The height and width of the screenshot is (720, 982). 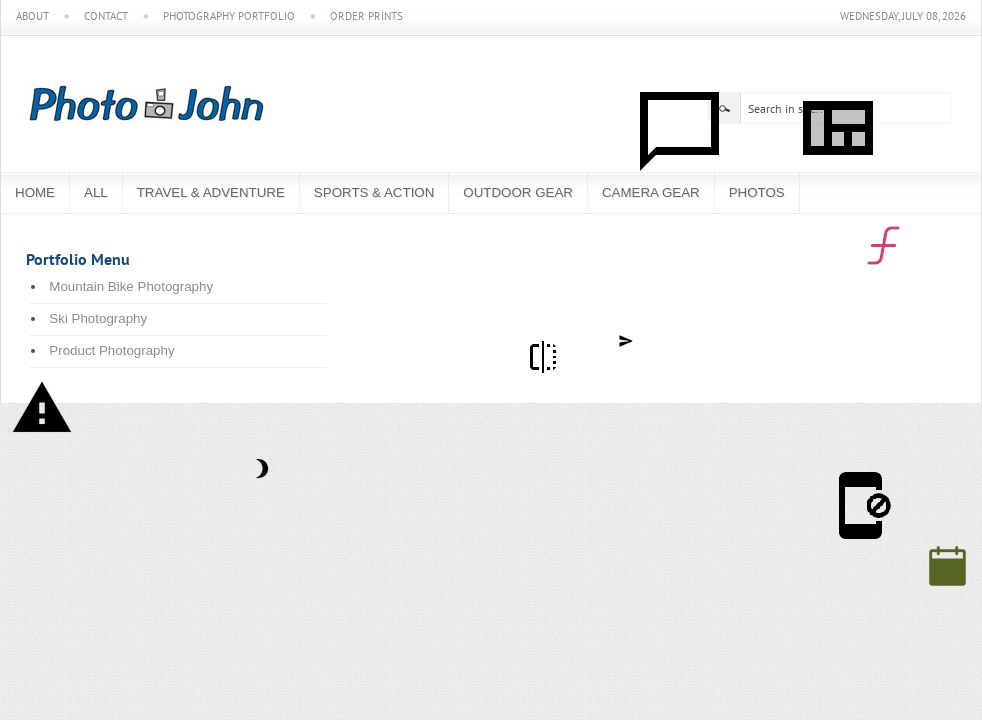 I want to click on view calendar or schedule, so click(x=947, y=567).